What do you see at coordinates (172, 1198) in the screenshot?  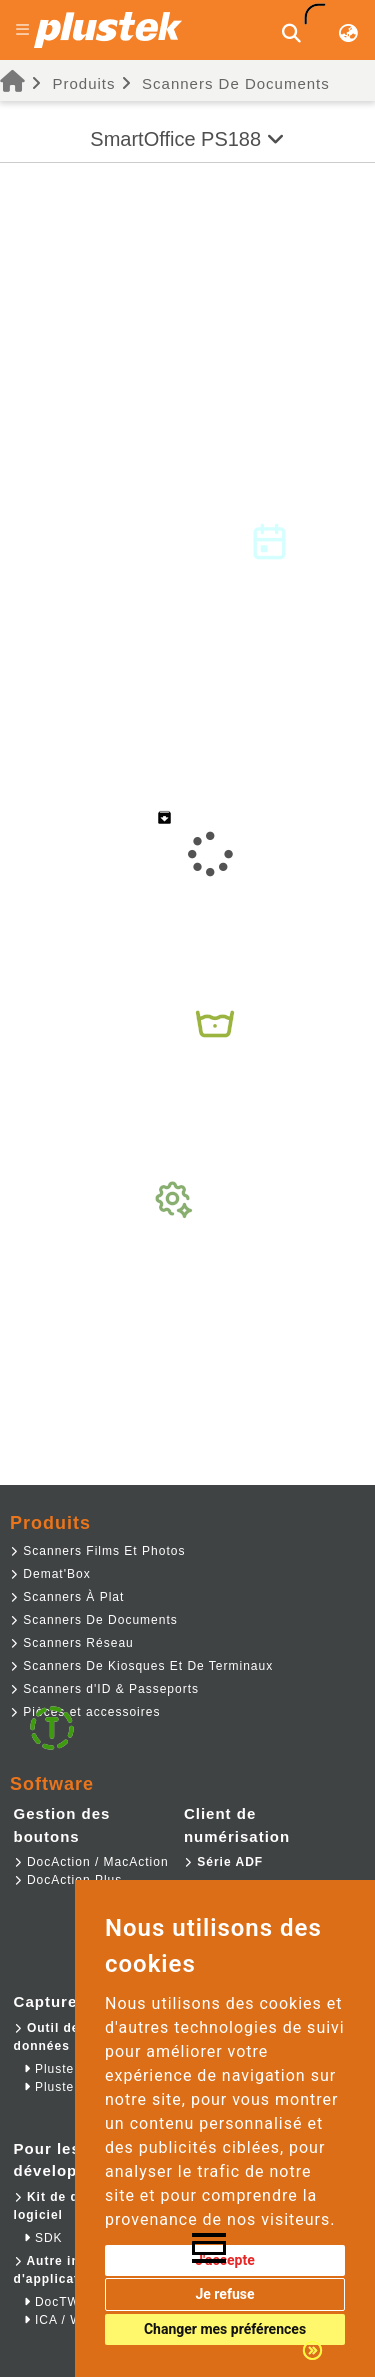 I see `access AI-powered or smart settings` at bounding box center [172, 1198].